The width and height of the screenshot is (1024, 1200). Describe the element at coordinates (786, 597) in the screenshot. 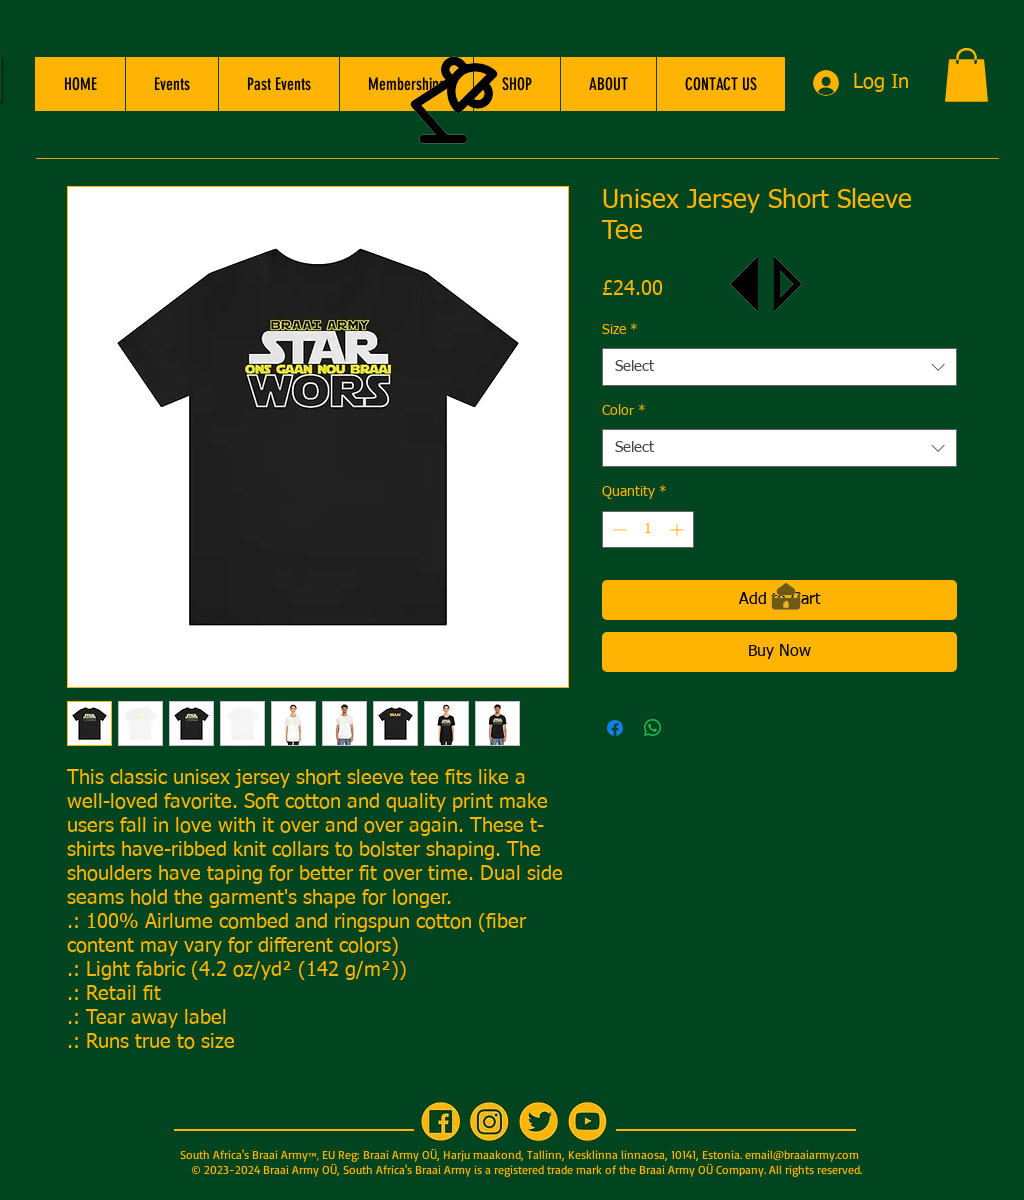

I see `find nearby mosques` at that location.